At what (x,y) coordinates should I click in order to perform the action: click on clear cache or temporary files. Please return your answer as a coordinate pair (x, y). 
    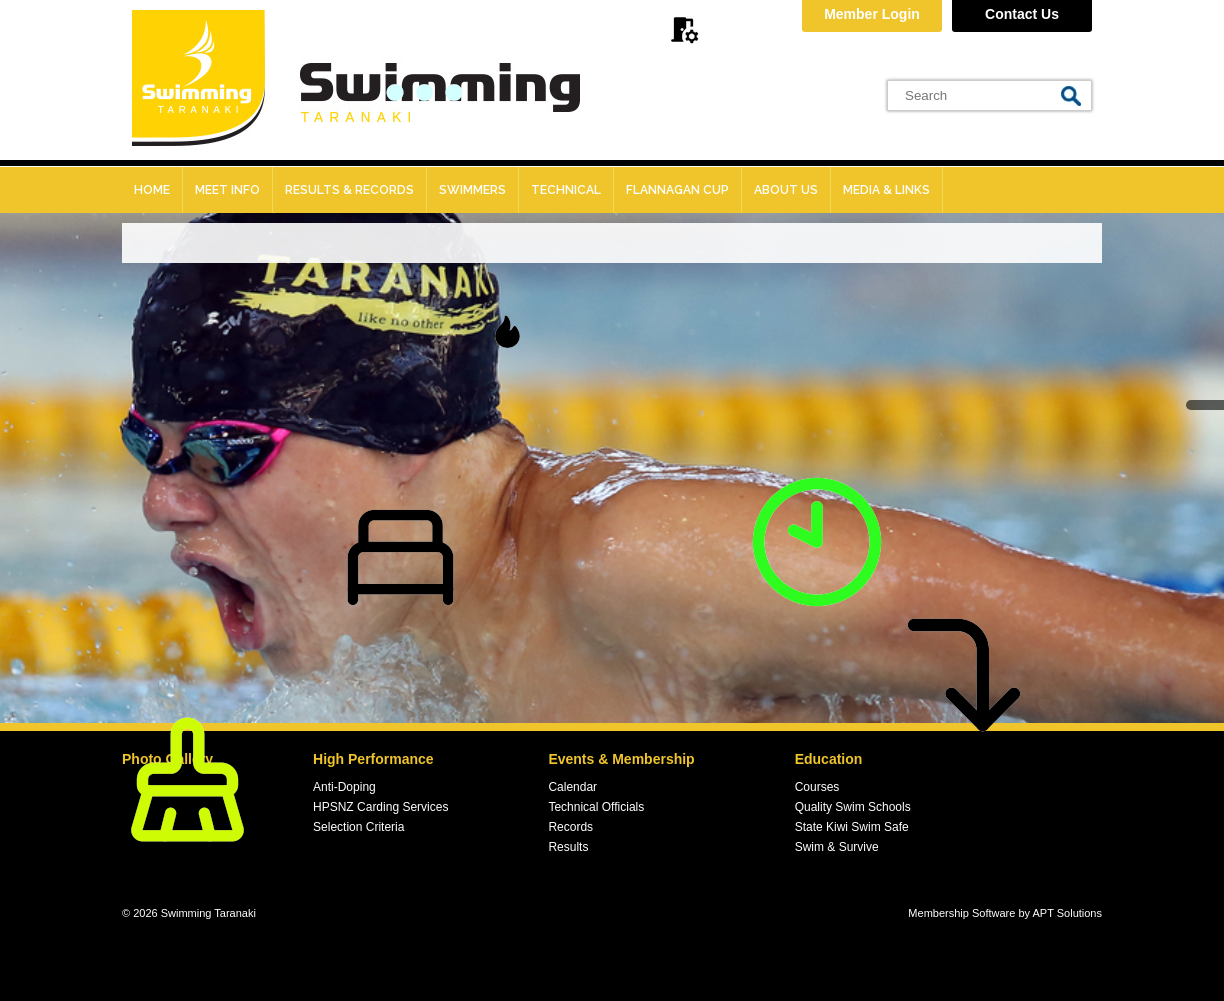
    Looking at the image, I should click on (187, 779).